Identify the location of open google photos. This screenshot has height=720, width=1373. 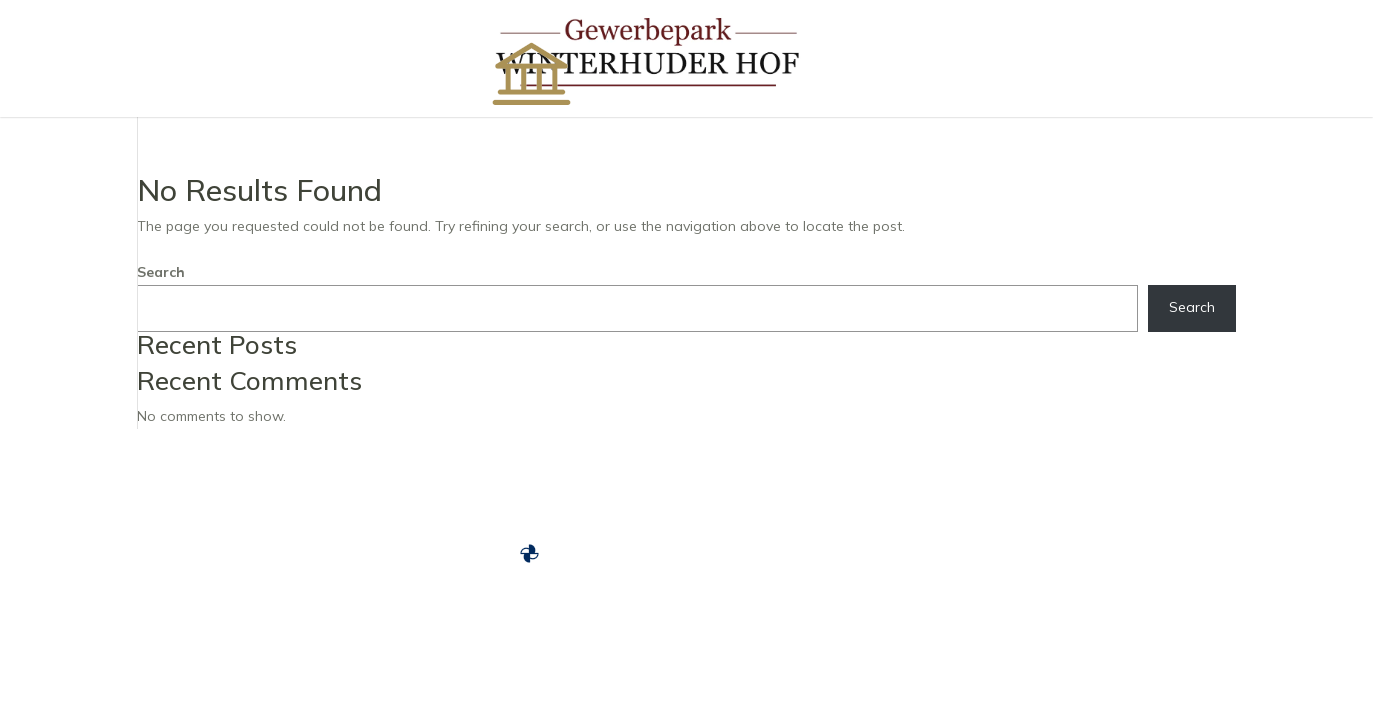
(529, 553).